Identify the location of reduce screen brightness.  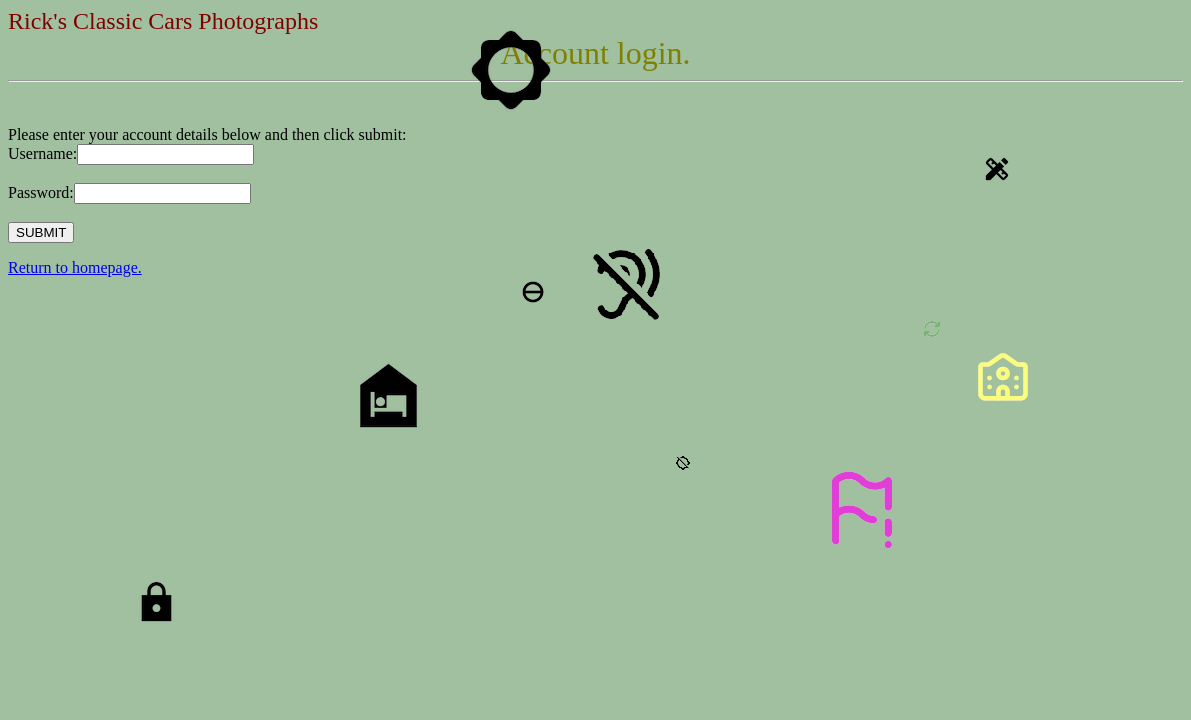
(511, 70).